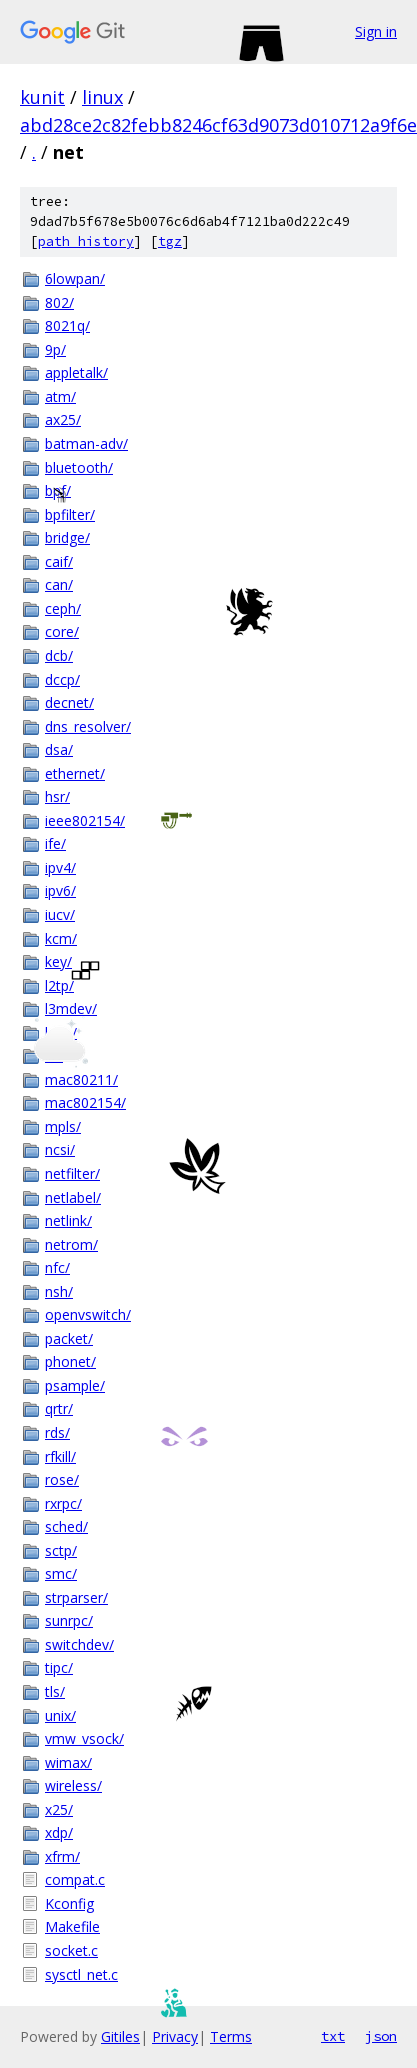  I want to click on view knee or leg injury details, so click(61, 495).